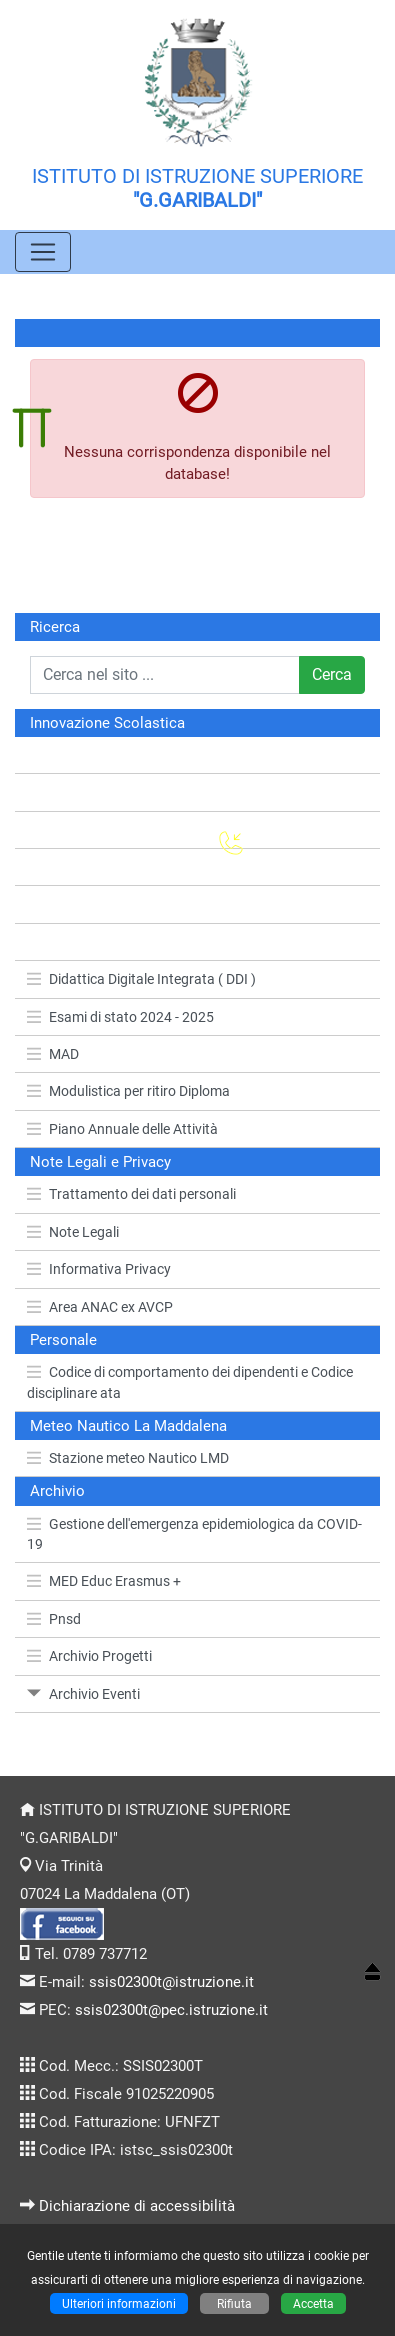 The height and width of the screenshot is (2336, 395). Describe the element at coordinates (231, 842) in the screenshot. I see `incoming call notification` at that location.